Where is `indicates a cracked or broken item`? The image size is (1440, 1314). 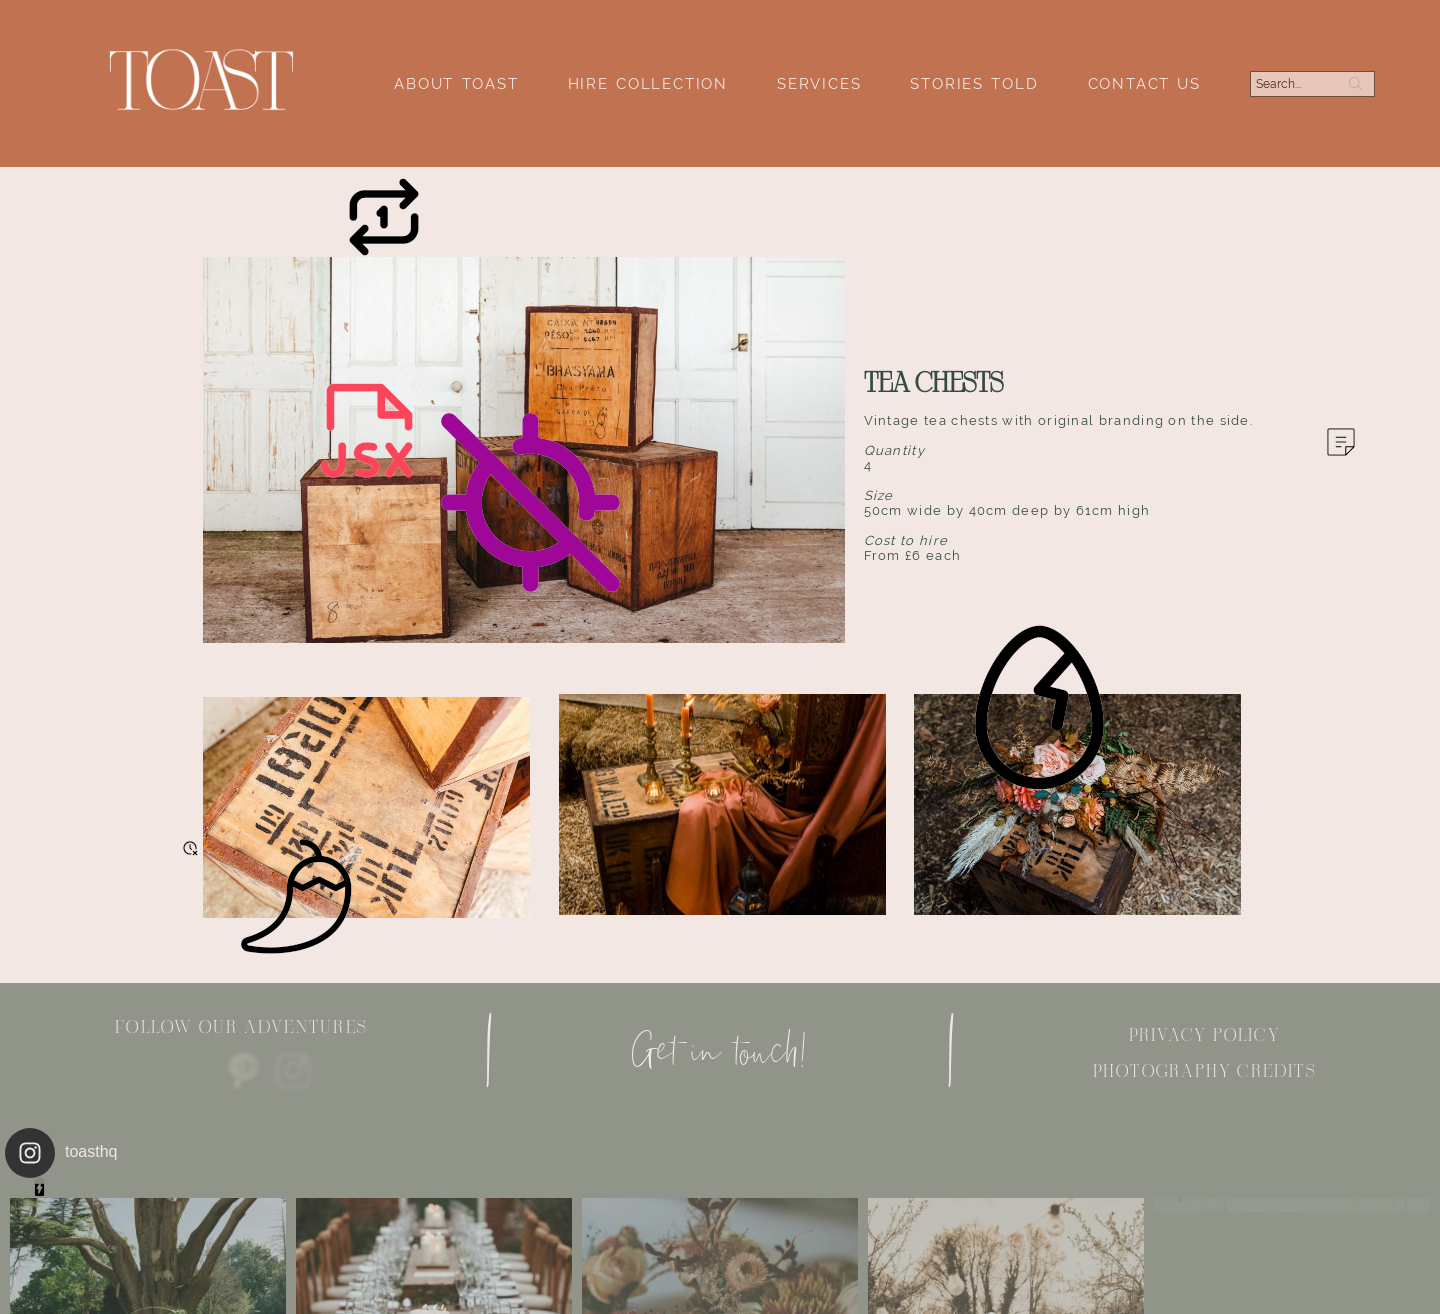
indicates a cracked or broken item is located at coordinates (1039, 707).